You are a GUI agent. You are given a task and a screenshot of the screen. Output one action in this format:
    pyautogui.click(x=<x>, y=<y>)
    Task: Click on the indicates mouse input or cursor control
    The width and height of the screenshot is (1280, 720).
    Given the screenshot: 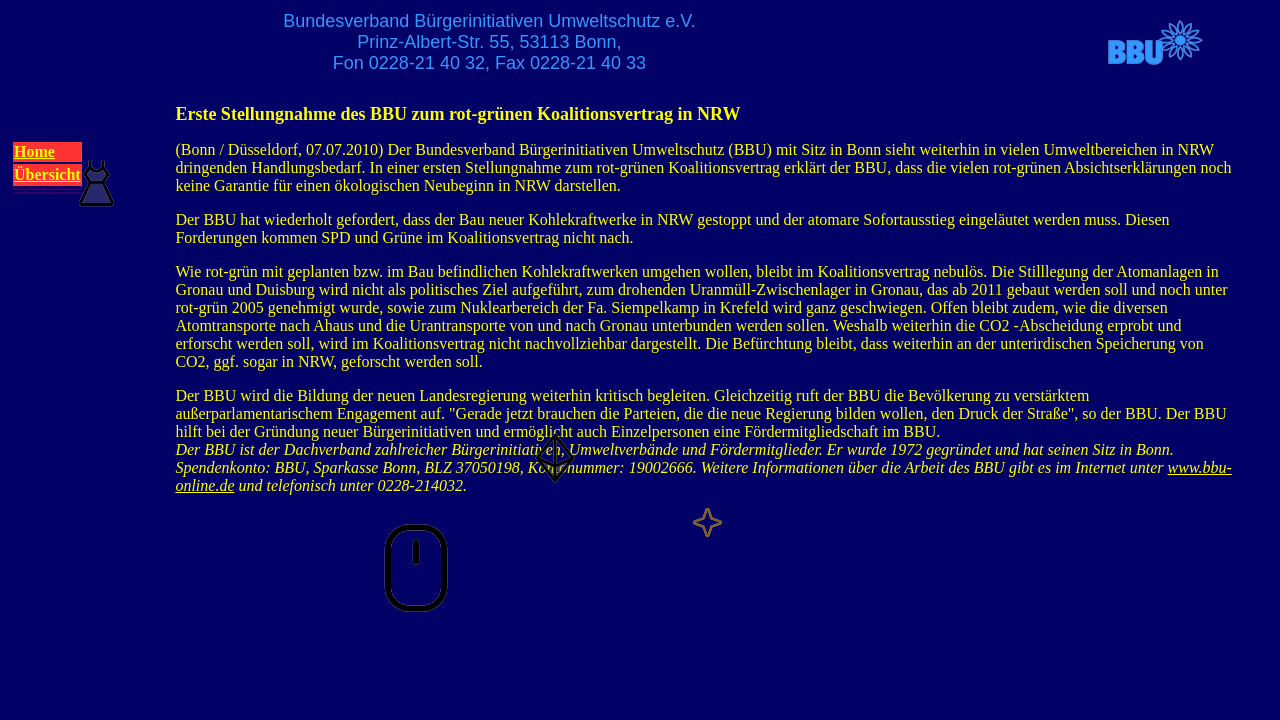 What is the action you would take?
    pyautogui.click(x=416, y=568)
    